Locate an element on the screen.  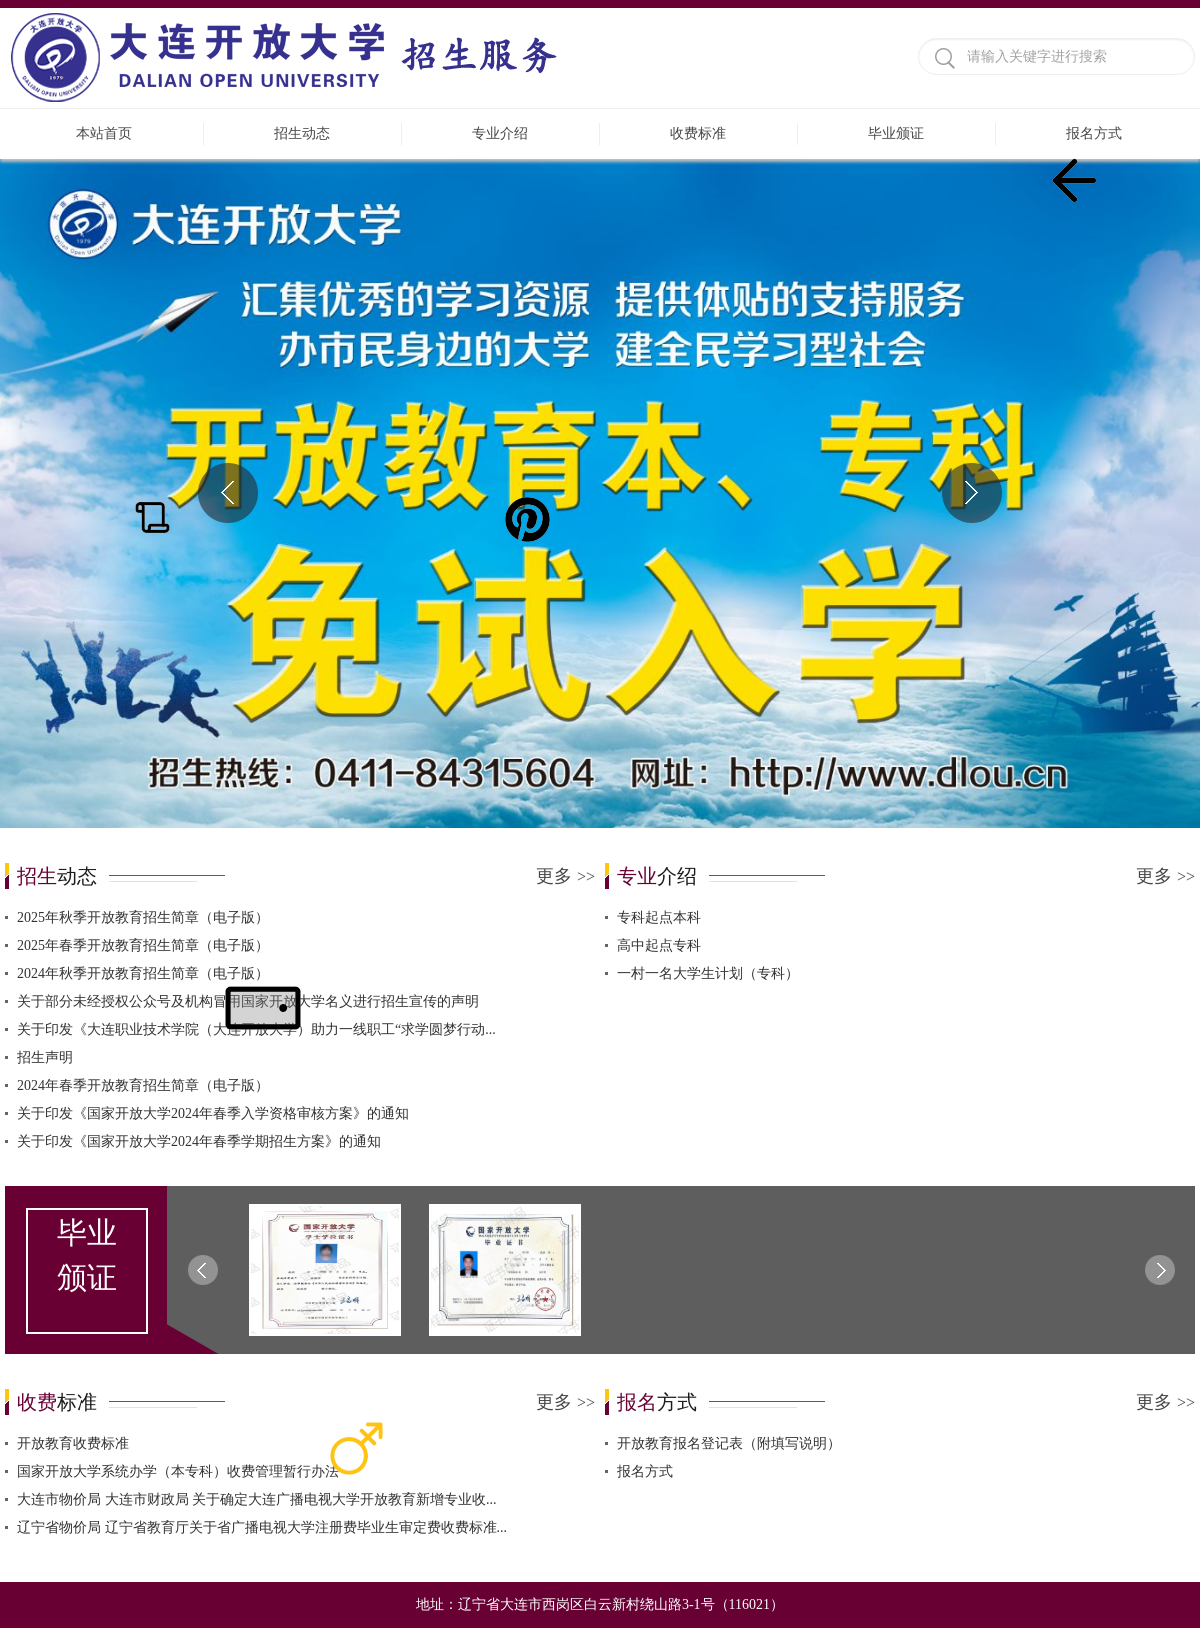
open Pinterest app is located at coordinates (527, 519).